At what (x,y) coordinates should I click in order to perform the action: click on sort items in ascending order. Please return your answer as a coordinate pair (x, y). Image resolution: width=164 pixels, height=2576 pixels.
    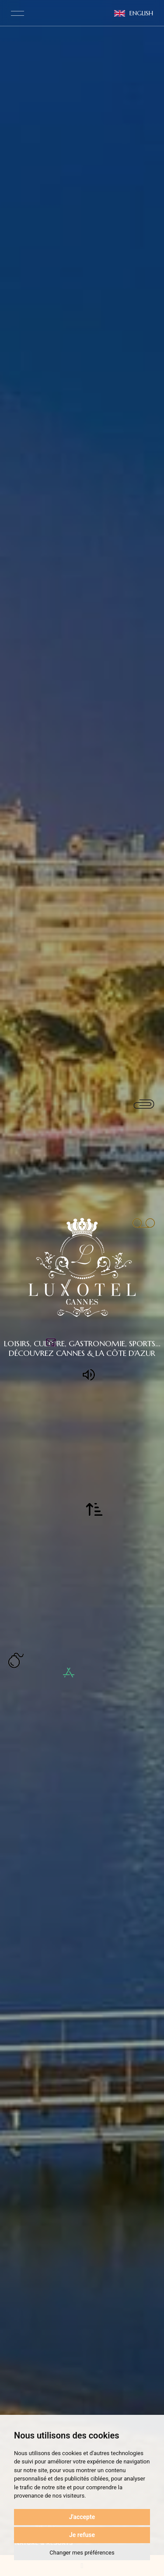
    Looking at the image, I should click on (94, 1509).